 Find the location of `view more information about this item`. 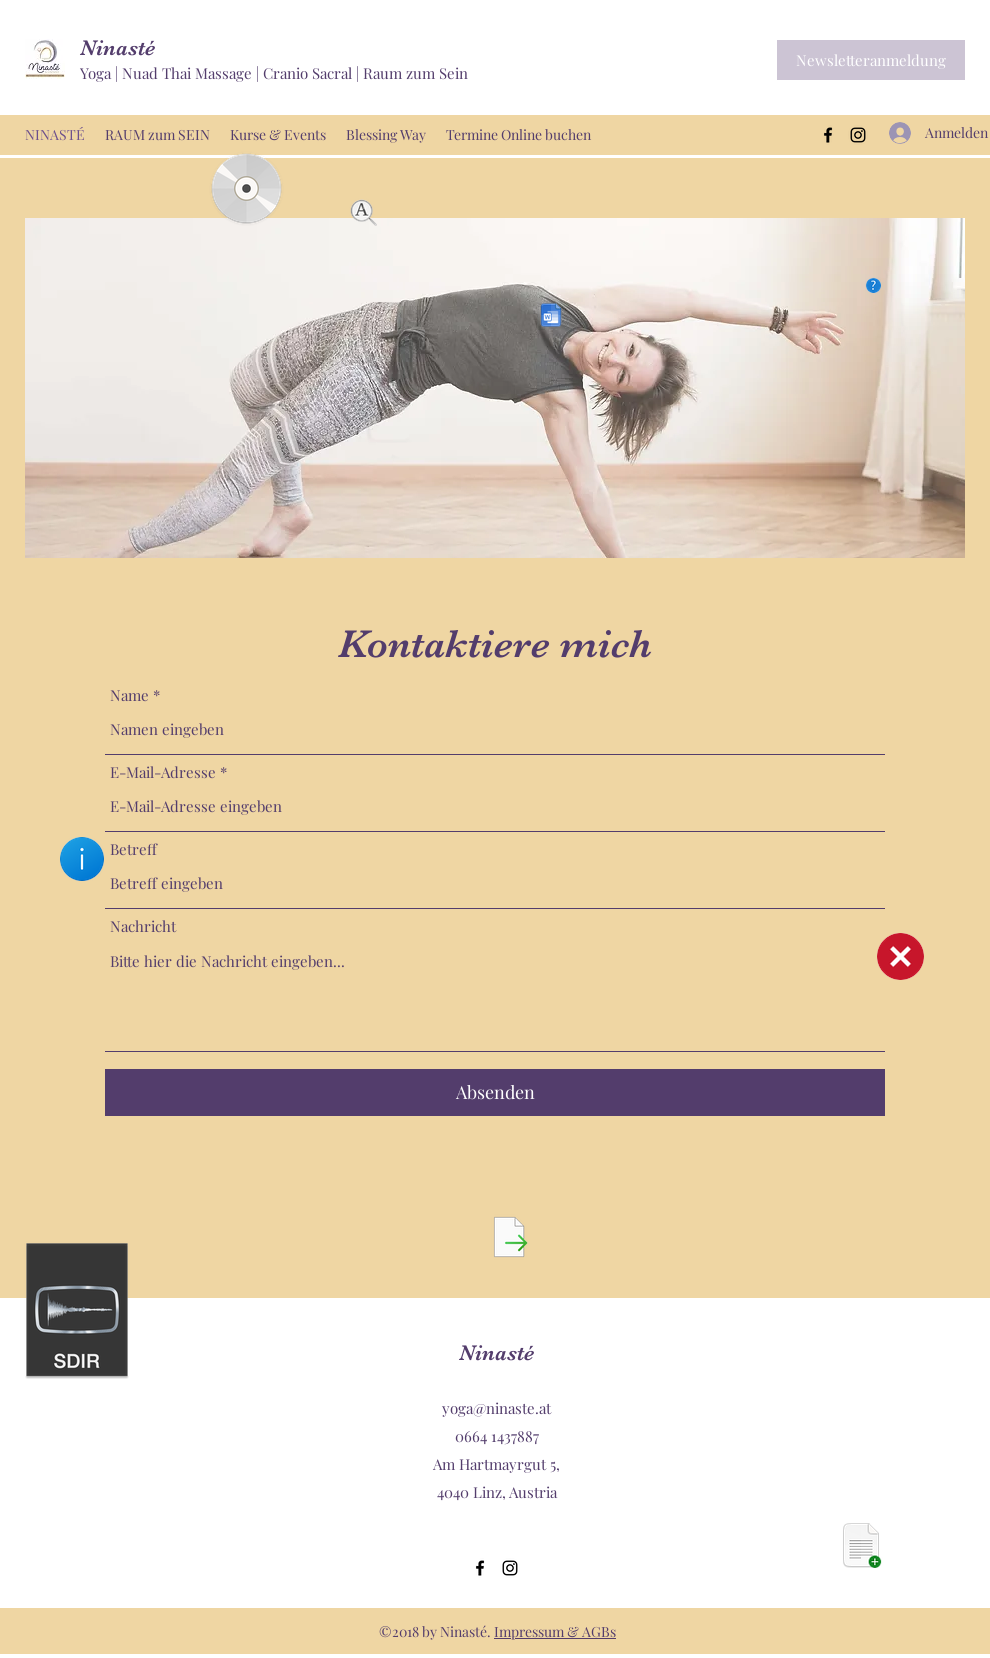

view more information about this item is located at coordinates (82, 859).